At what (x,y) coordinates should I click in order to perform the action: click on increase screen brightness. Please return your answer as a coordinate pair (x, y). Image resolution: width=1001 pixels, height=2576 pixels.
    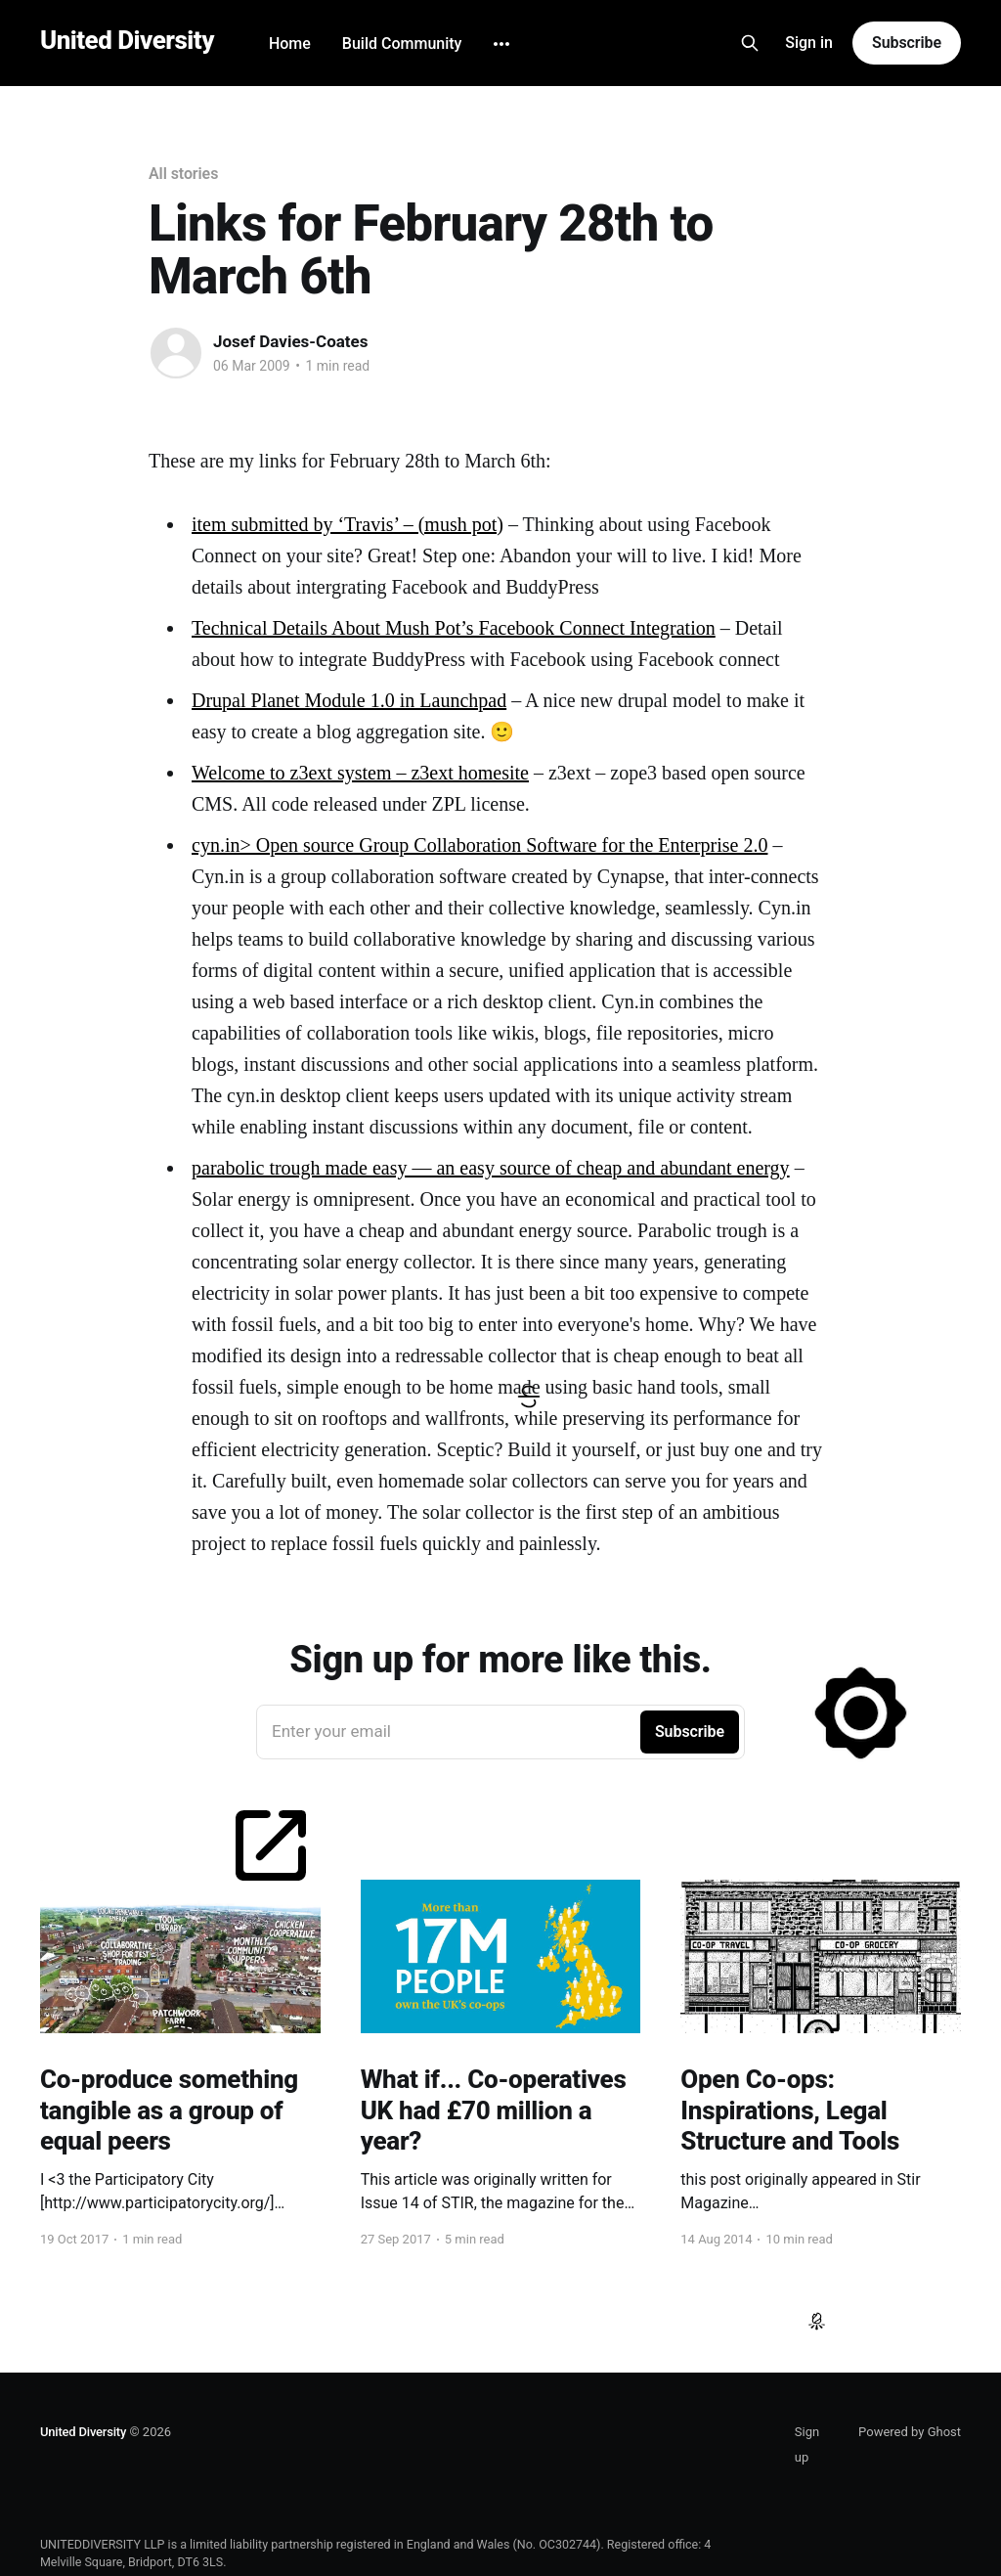
    Looking at the image, I should click on (860, 1712).